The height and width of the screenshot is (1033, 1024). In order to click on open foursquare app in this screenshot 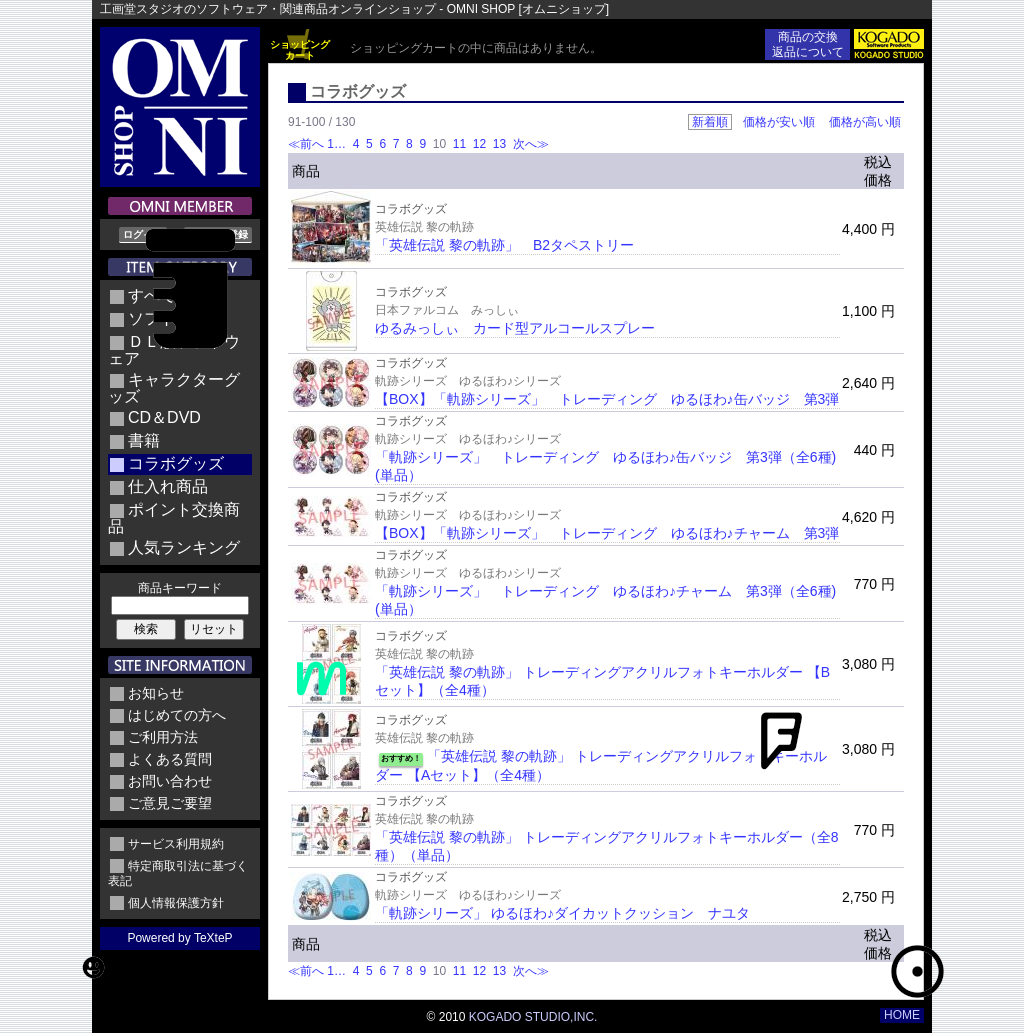, I will do `click(781, 740)`.